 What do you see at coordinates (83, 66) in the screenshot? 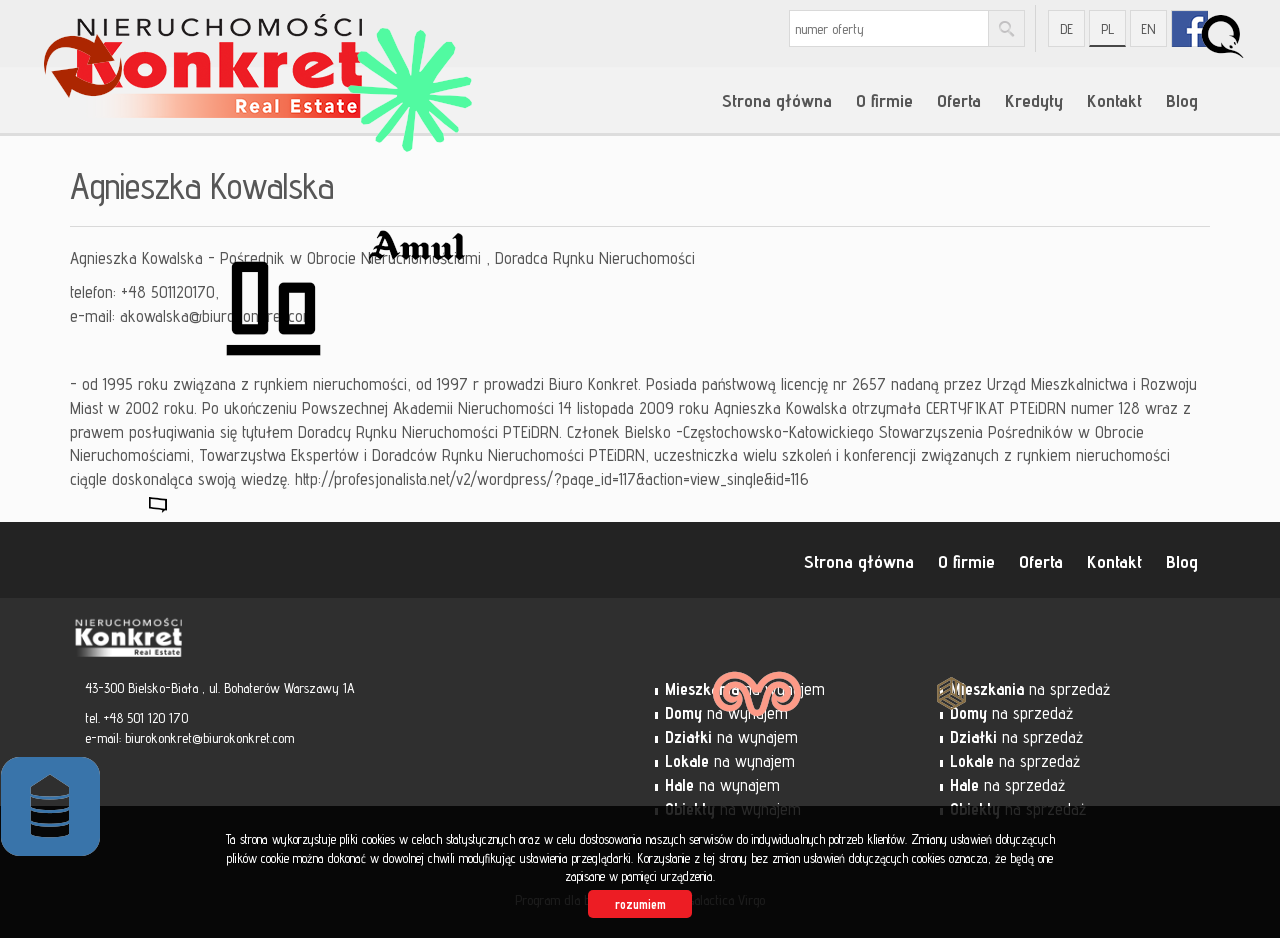
I see `kashflow accounting software logo` at bounding box center [83, 66].